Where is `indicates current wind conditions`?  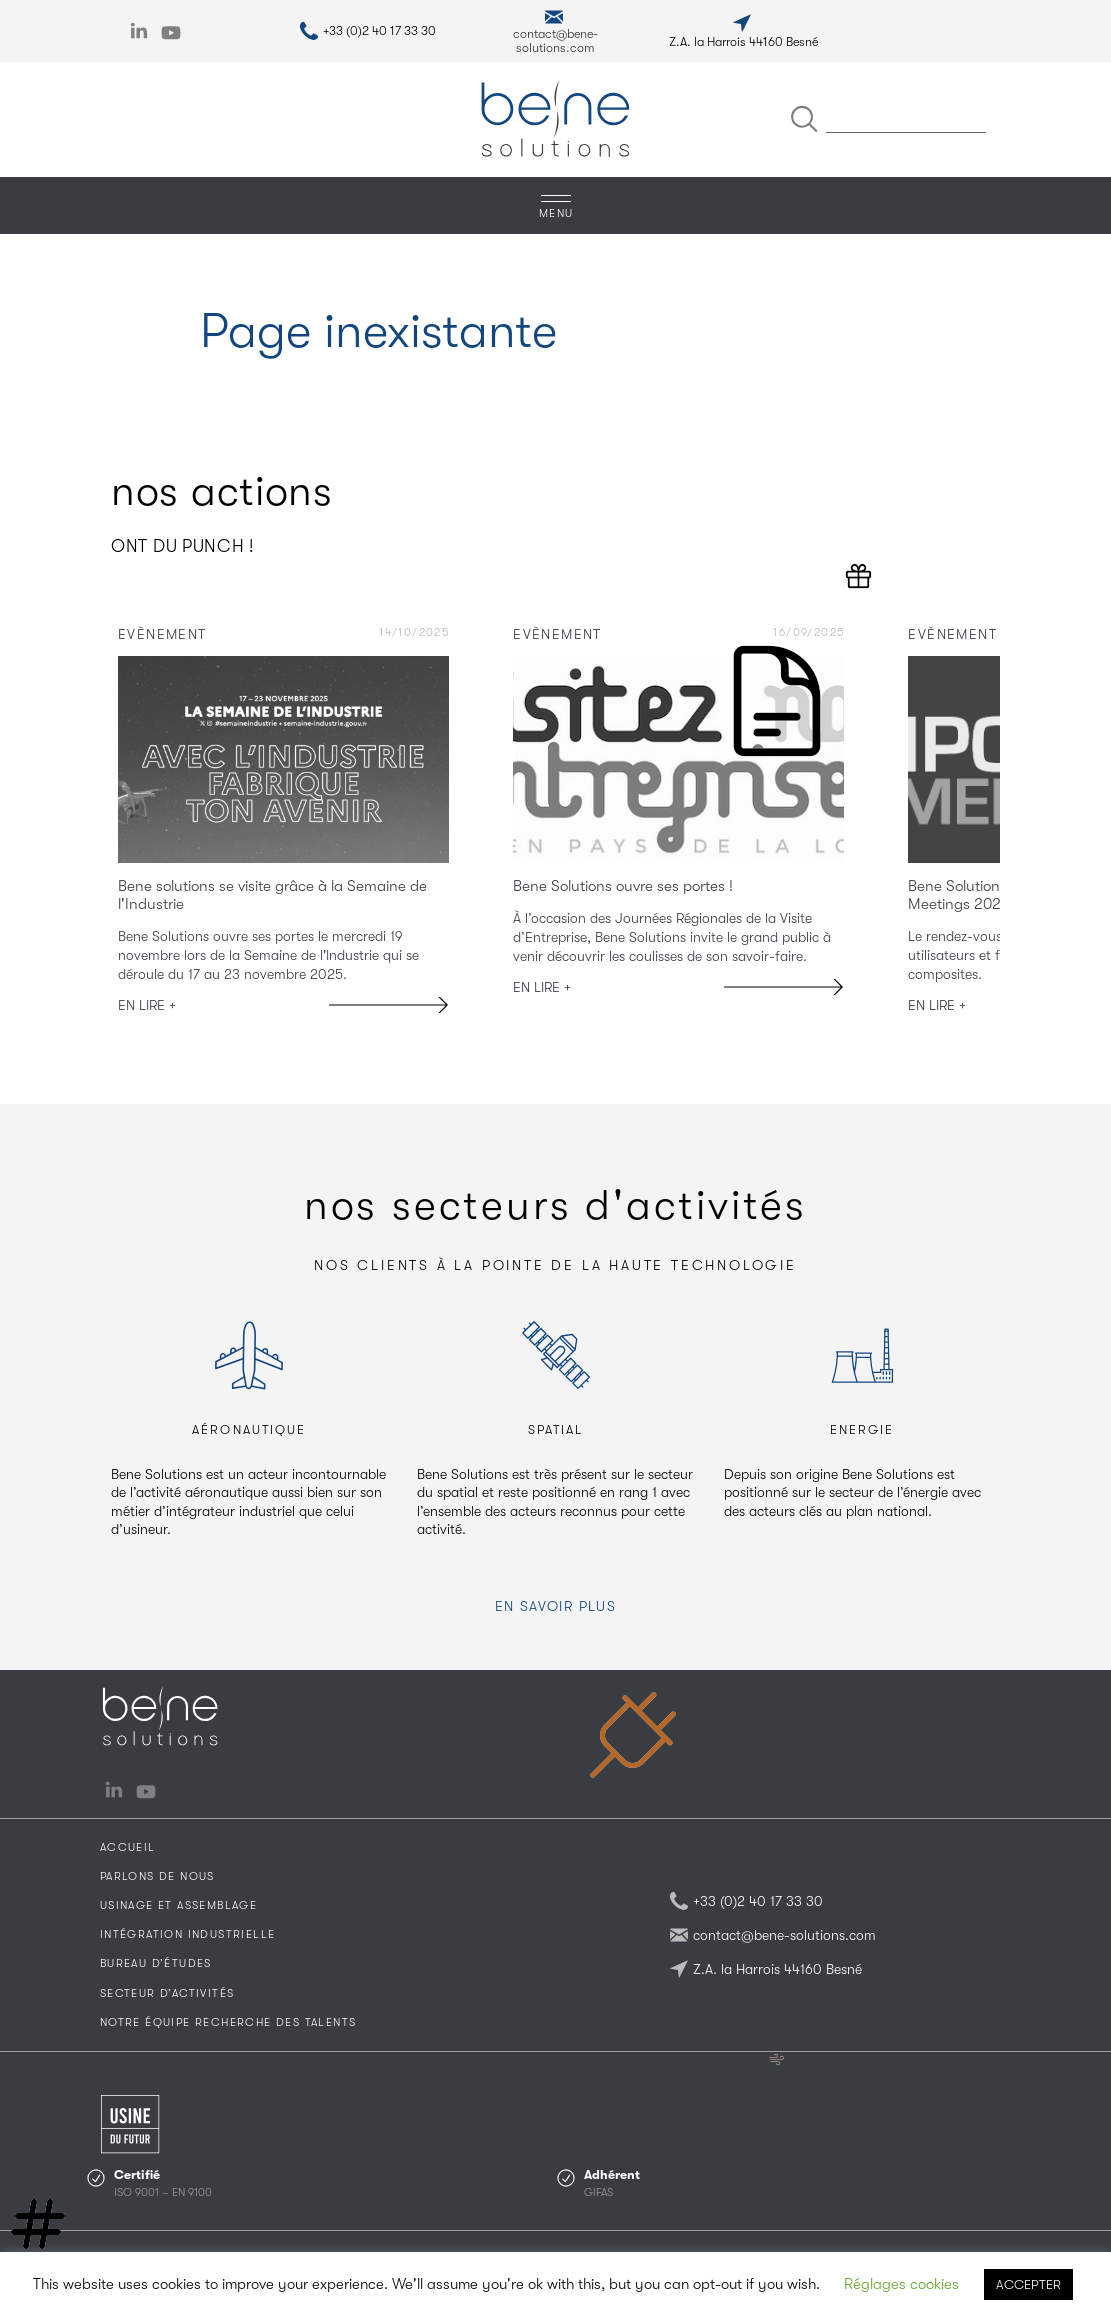
indicates current wind conditions is located at coordinates (776, 2059).